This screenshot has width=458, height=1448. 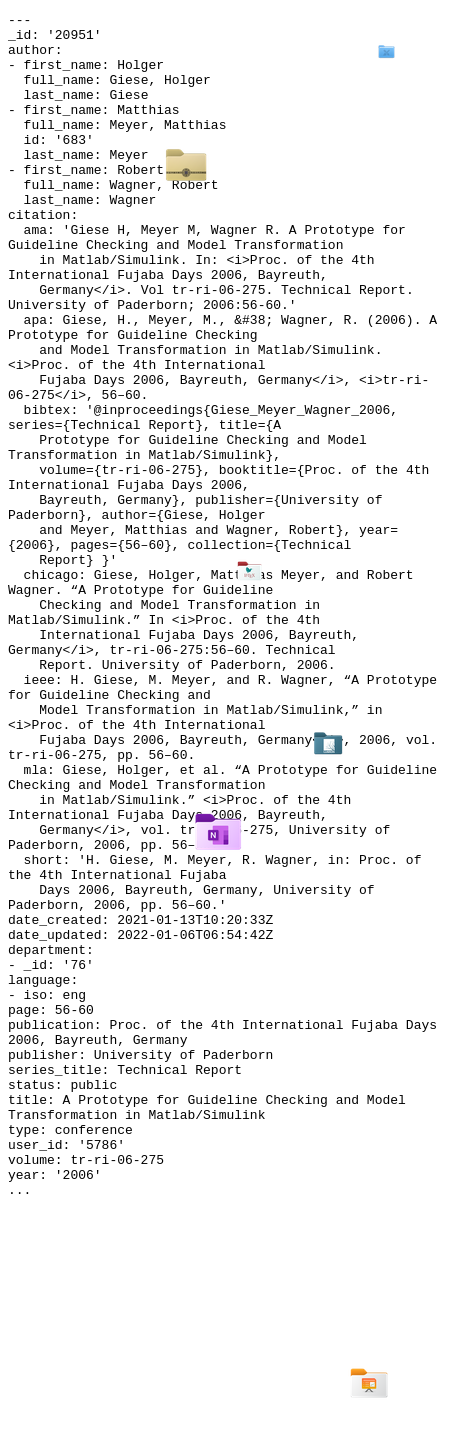 I want to click on open lumion project files folder, so click(x=328, y=744).